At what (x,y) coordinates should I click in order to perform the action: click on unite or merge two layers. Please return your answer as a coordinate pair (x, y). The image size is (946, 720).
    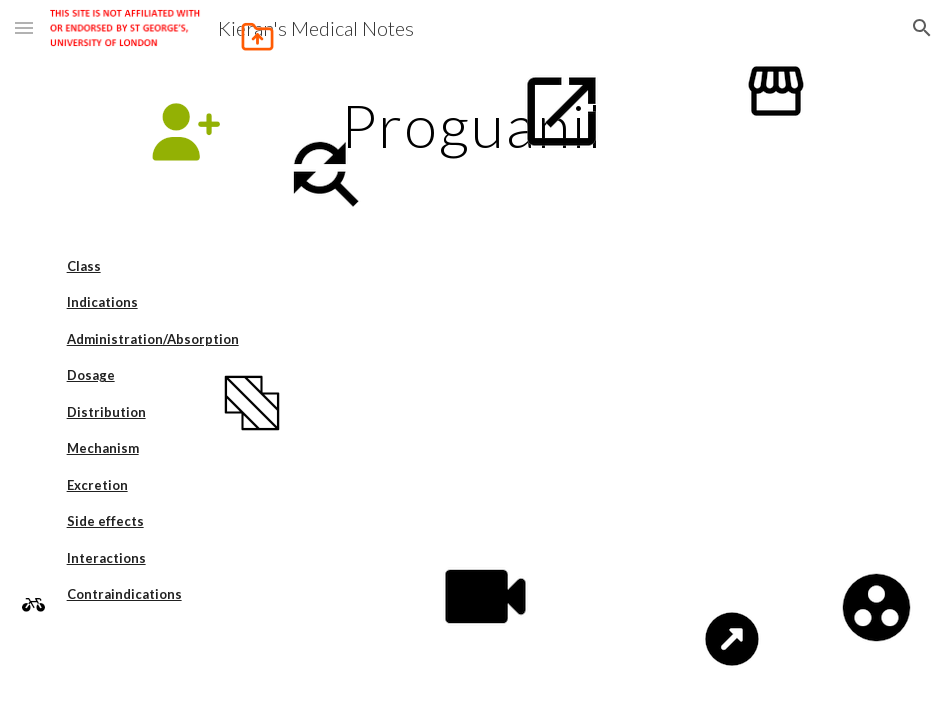
    Looking at the image, I should click on (252, 403).